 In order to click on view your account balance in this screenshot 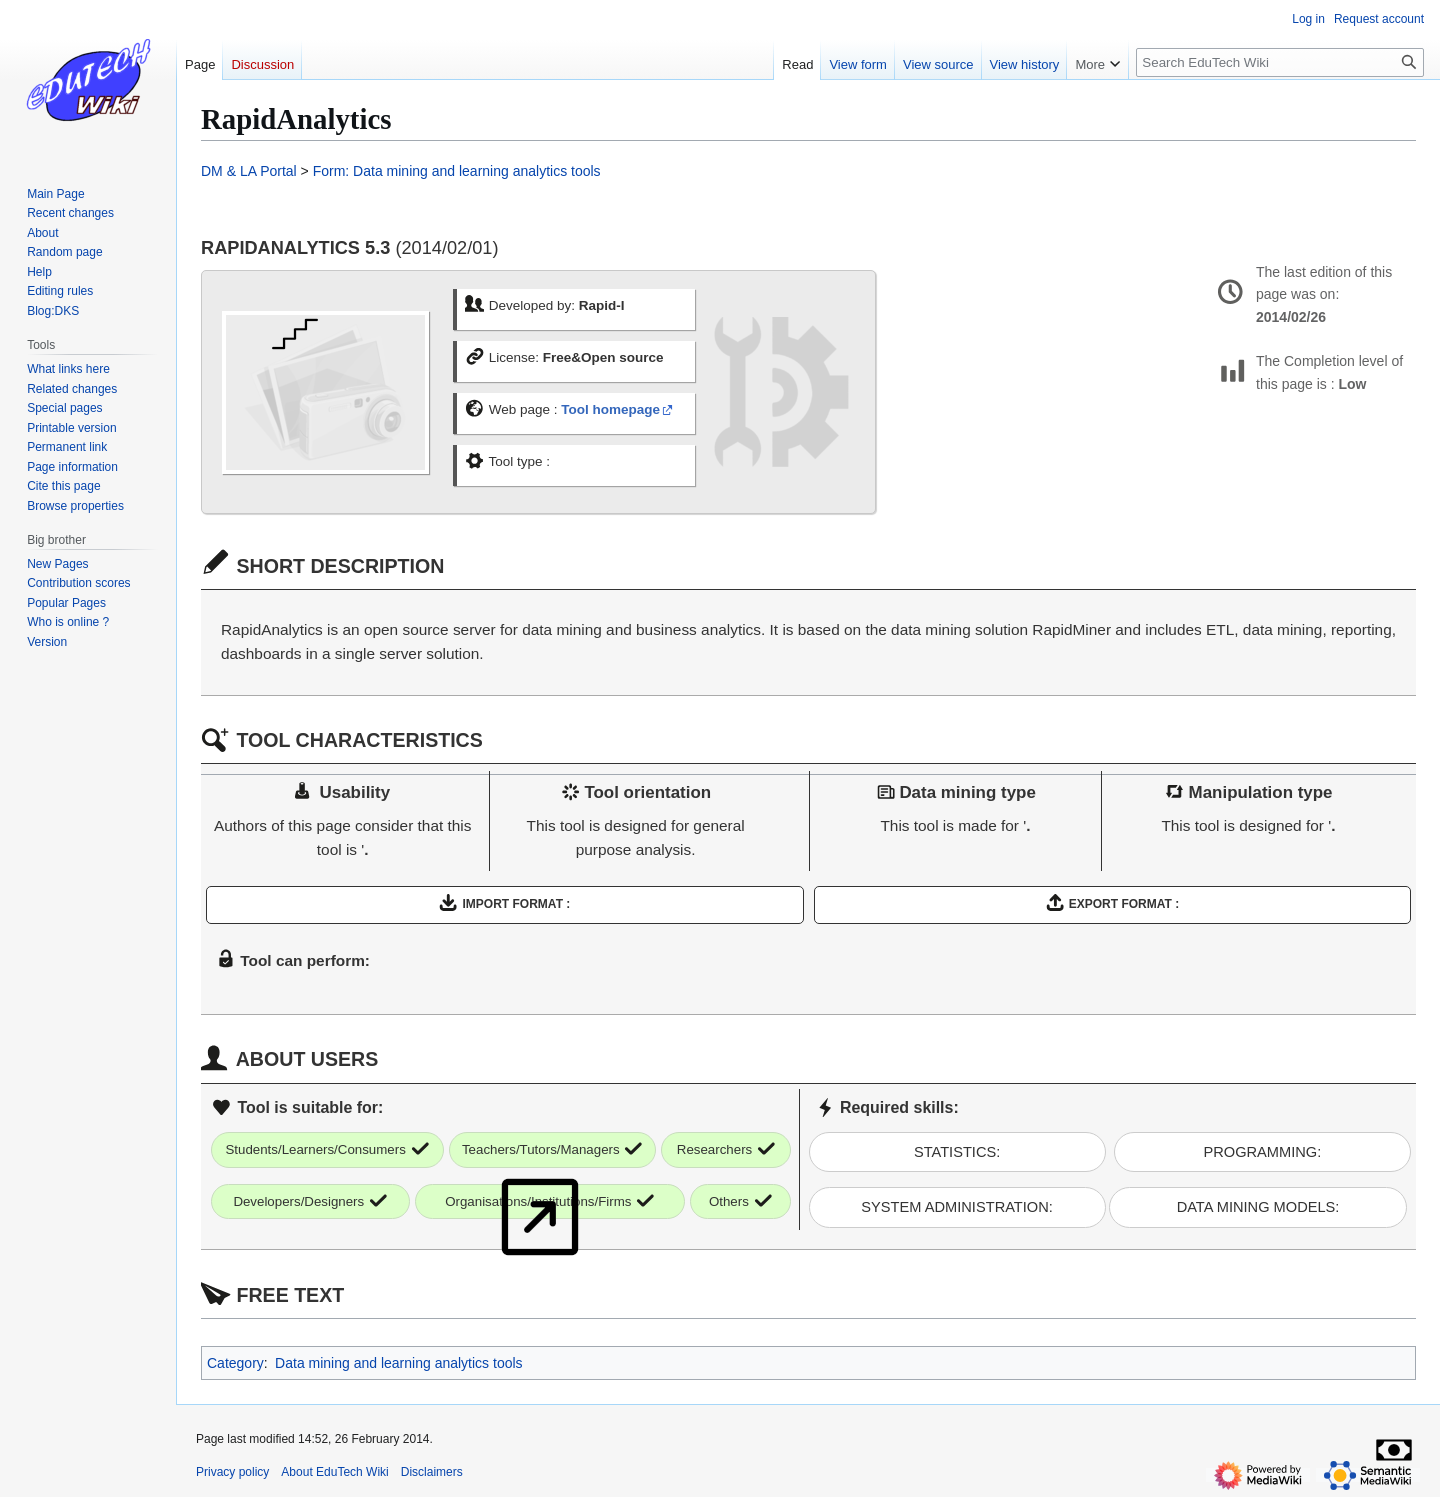, I will do `click(1394, 1450)`.